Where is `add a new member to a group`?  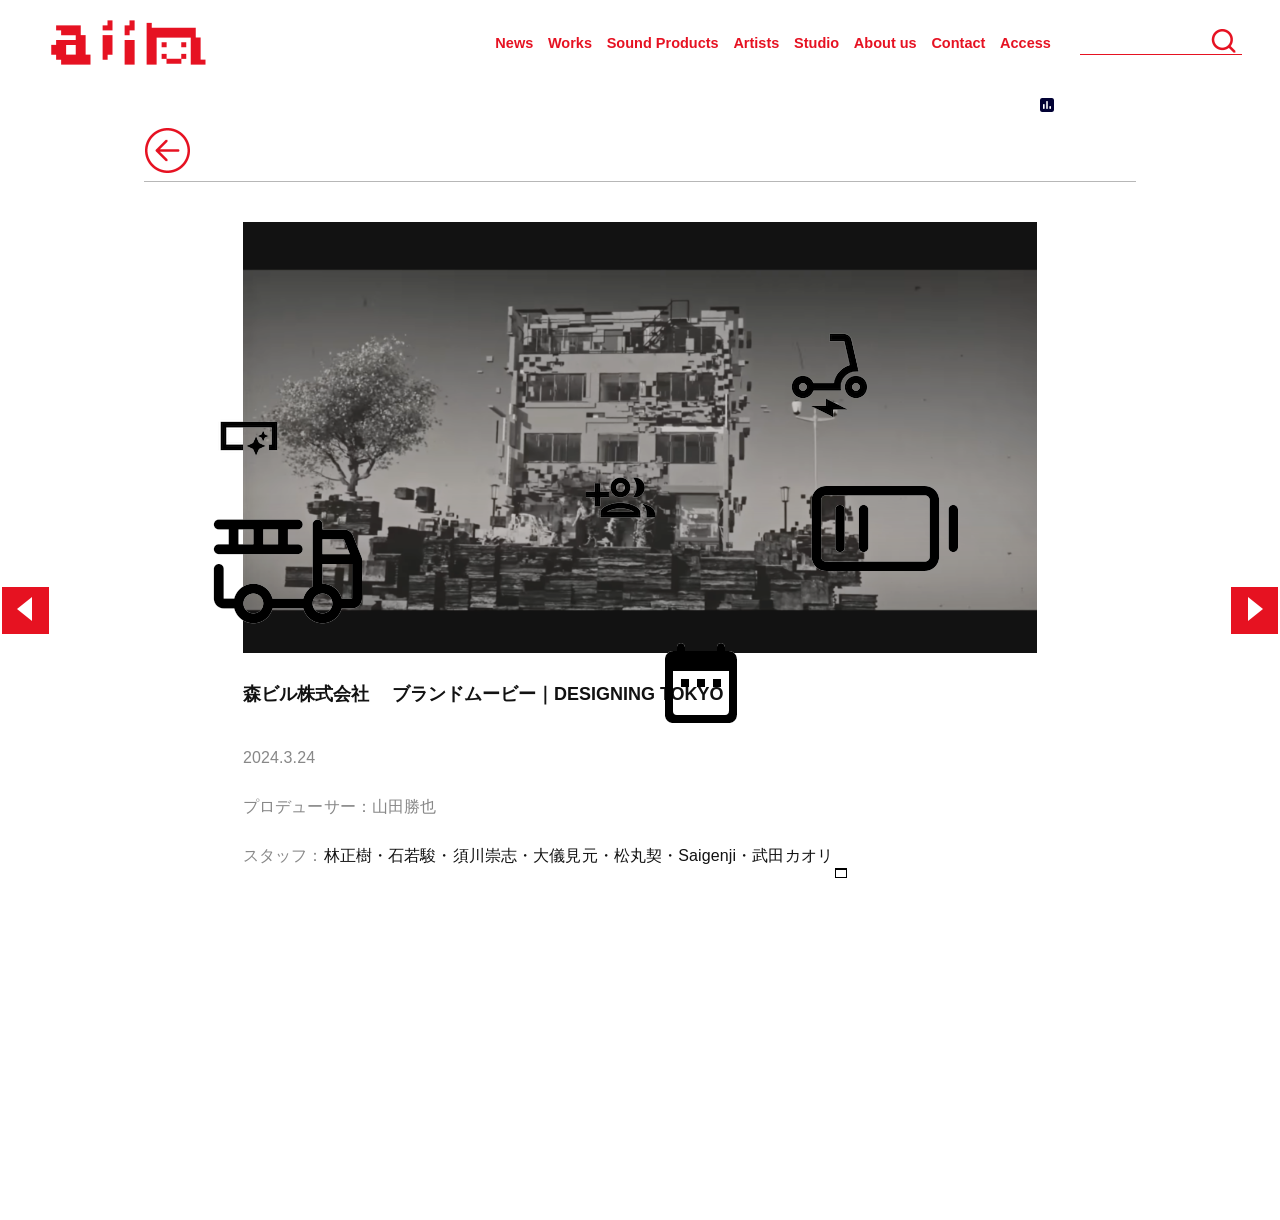 add a new member to a group is located at coordinates (620, 497).